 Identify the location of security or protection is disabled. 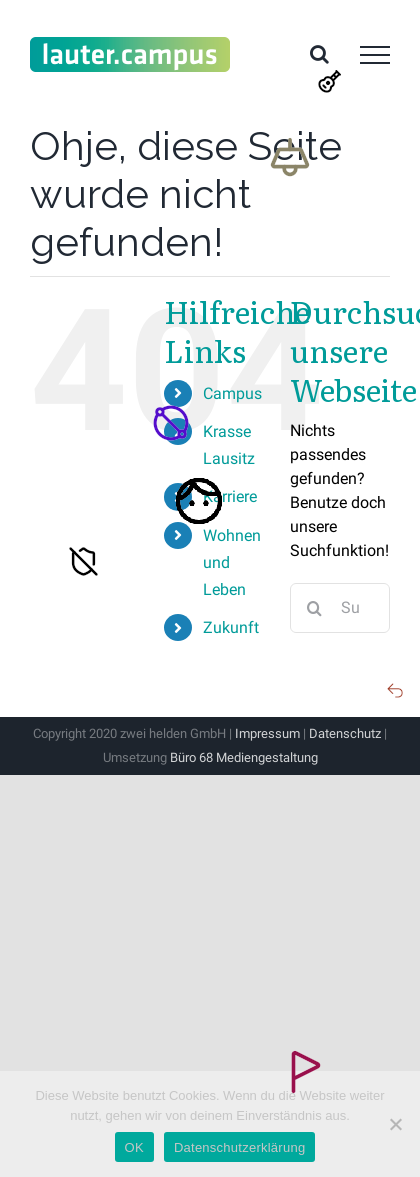
(83, 561).